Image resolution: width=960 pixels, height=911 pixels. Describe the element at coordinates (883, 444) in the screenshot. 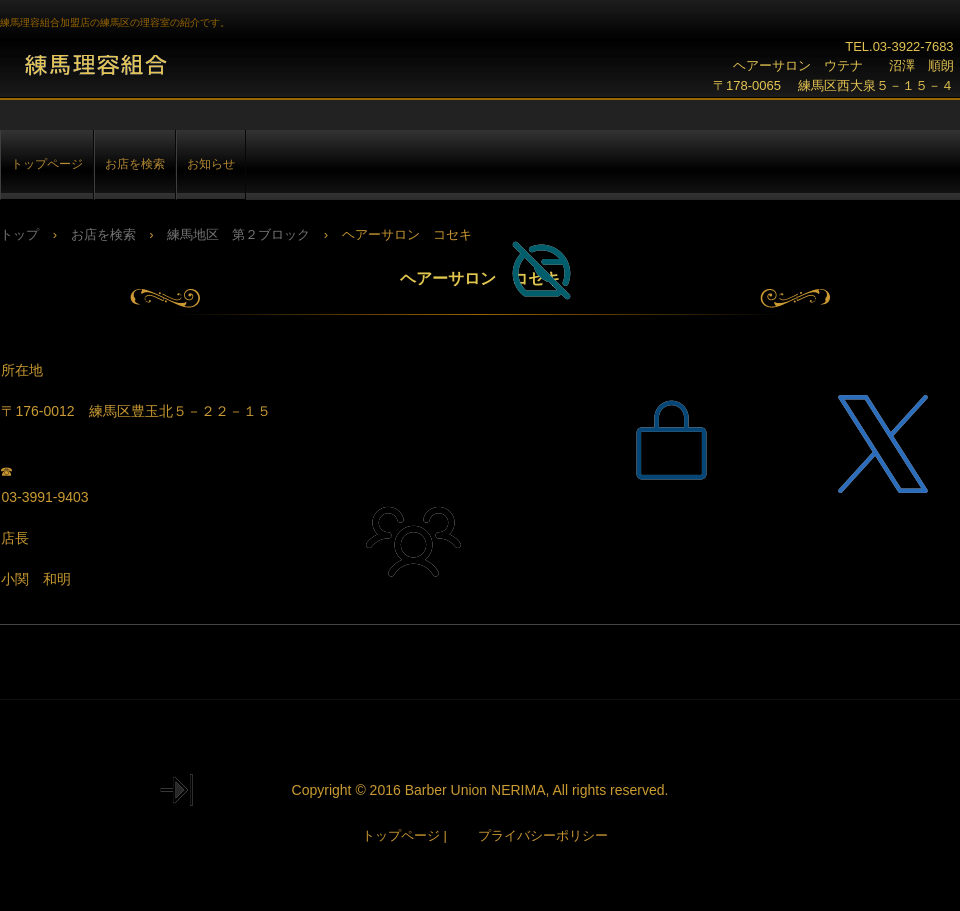

I see `open the X (formerly Twitter) app` at that location.